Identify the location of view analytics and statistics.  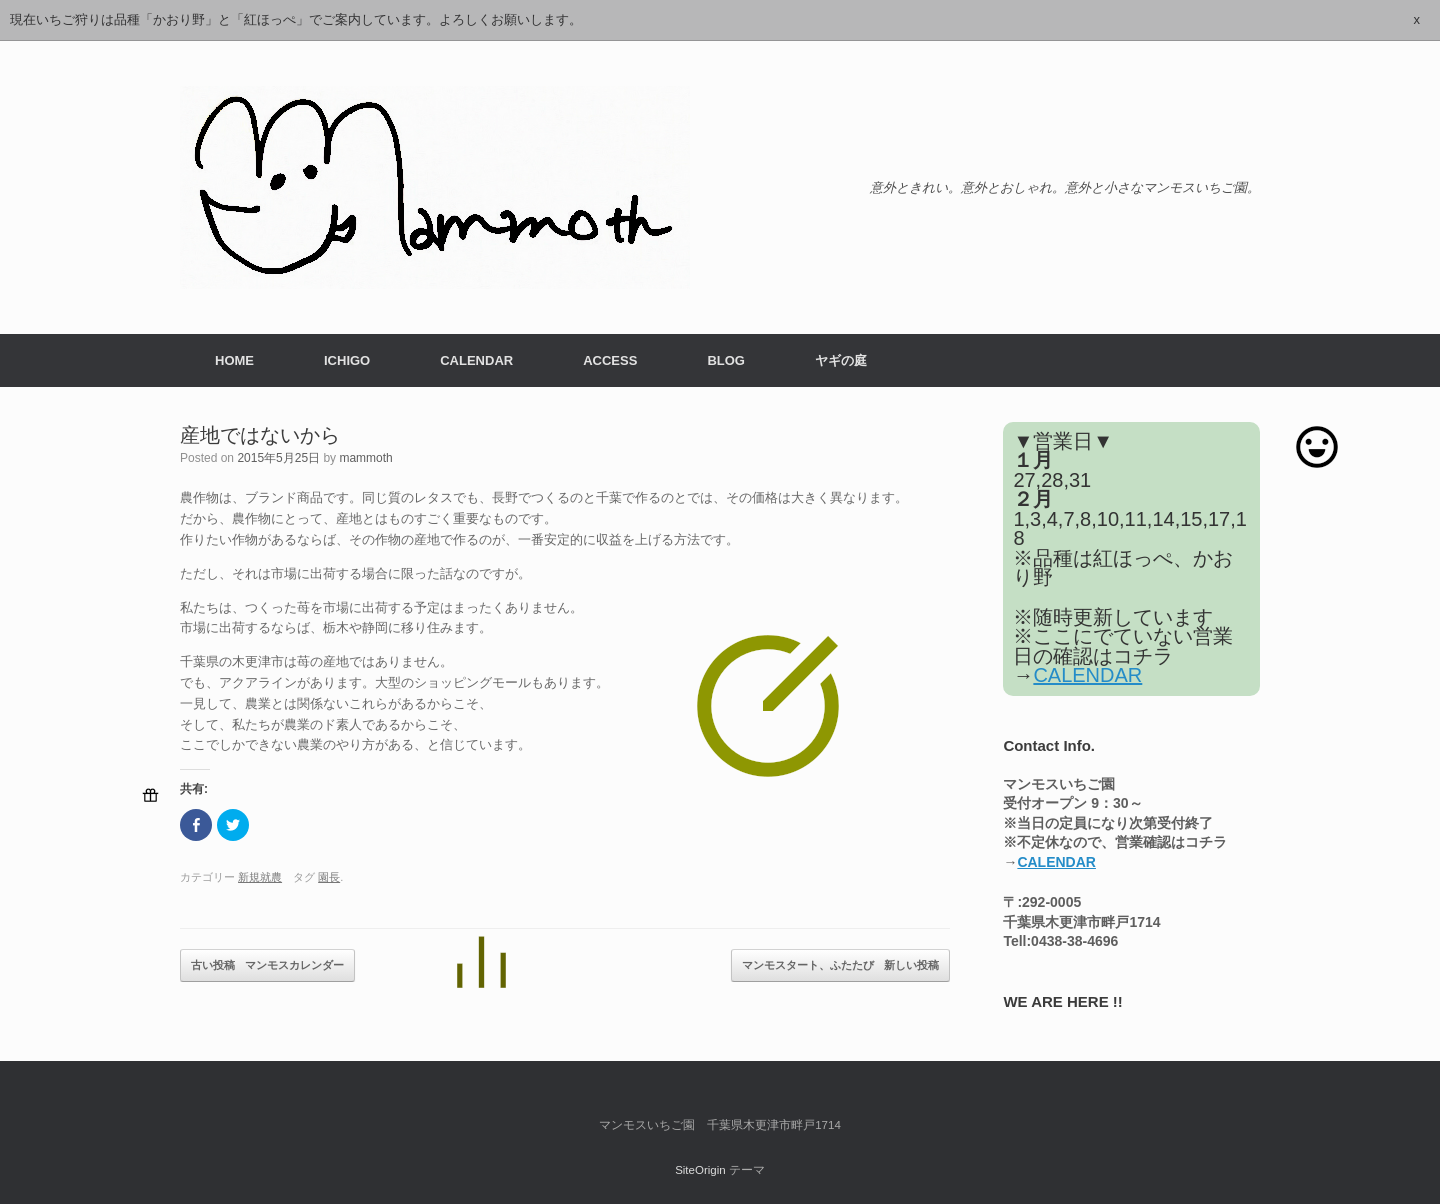
(481, 963).